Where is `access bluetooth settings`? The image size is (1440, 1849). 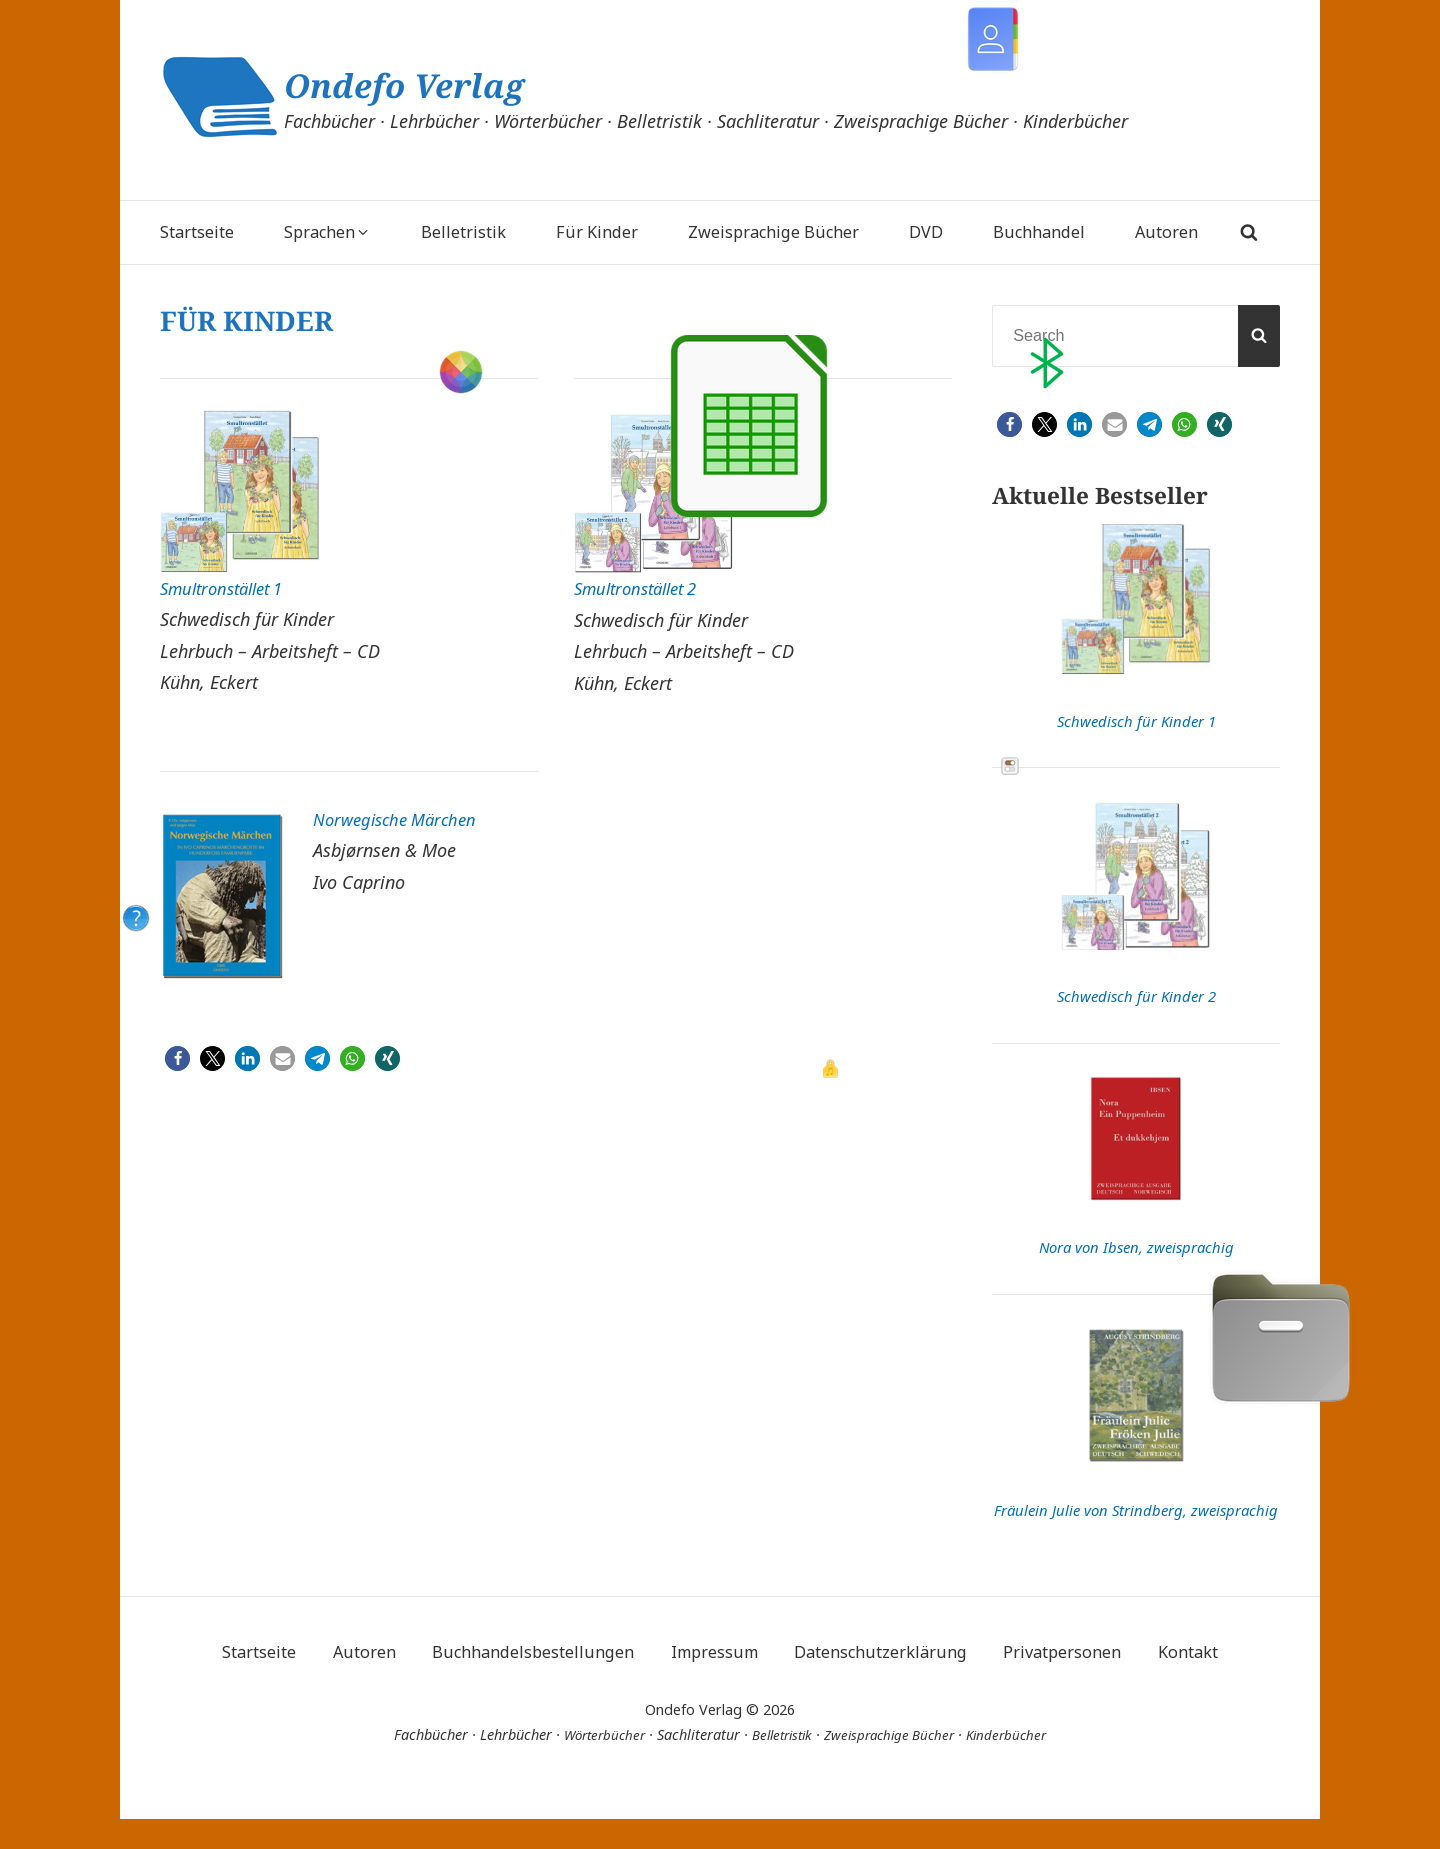
access bluetooth settings is located at coordinates (1047, 363).